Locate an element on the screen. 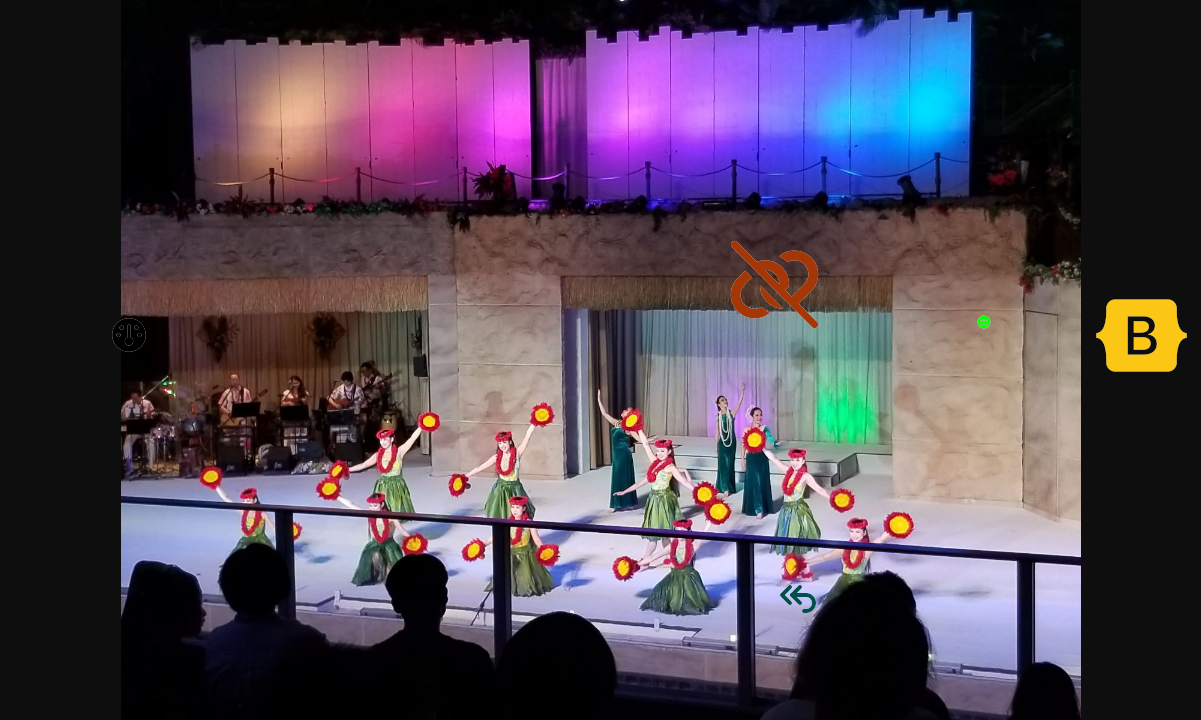 This screenshot has width=1201, height=720. indicates a broken or invalid link is located at coordinates (774, 284).